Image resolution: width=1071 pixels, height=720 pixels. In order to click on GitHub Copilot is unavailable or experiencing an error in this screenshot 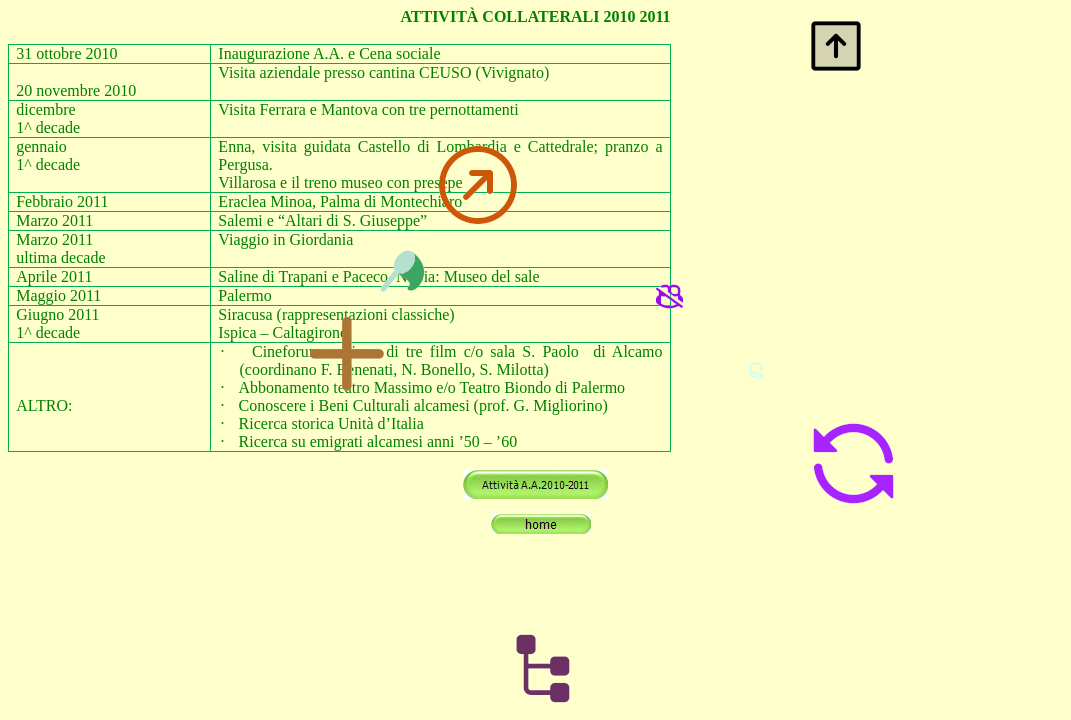, I will do `click(669, 296)`.